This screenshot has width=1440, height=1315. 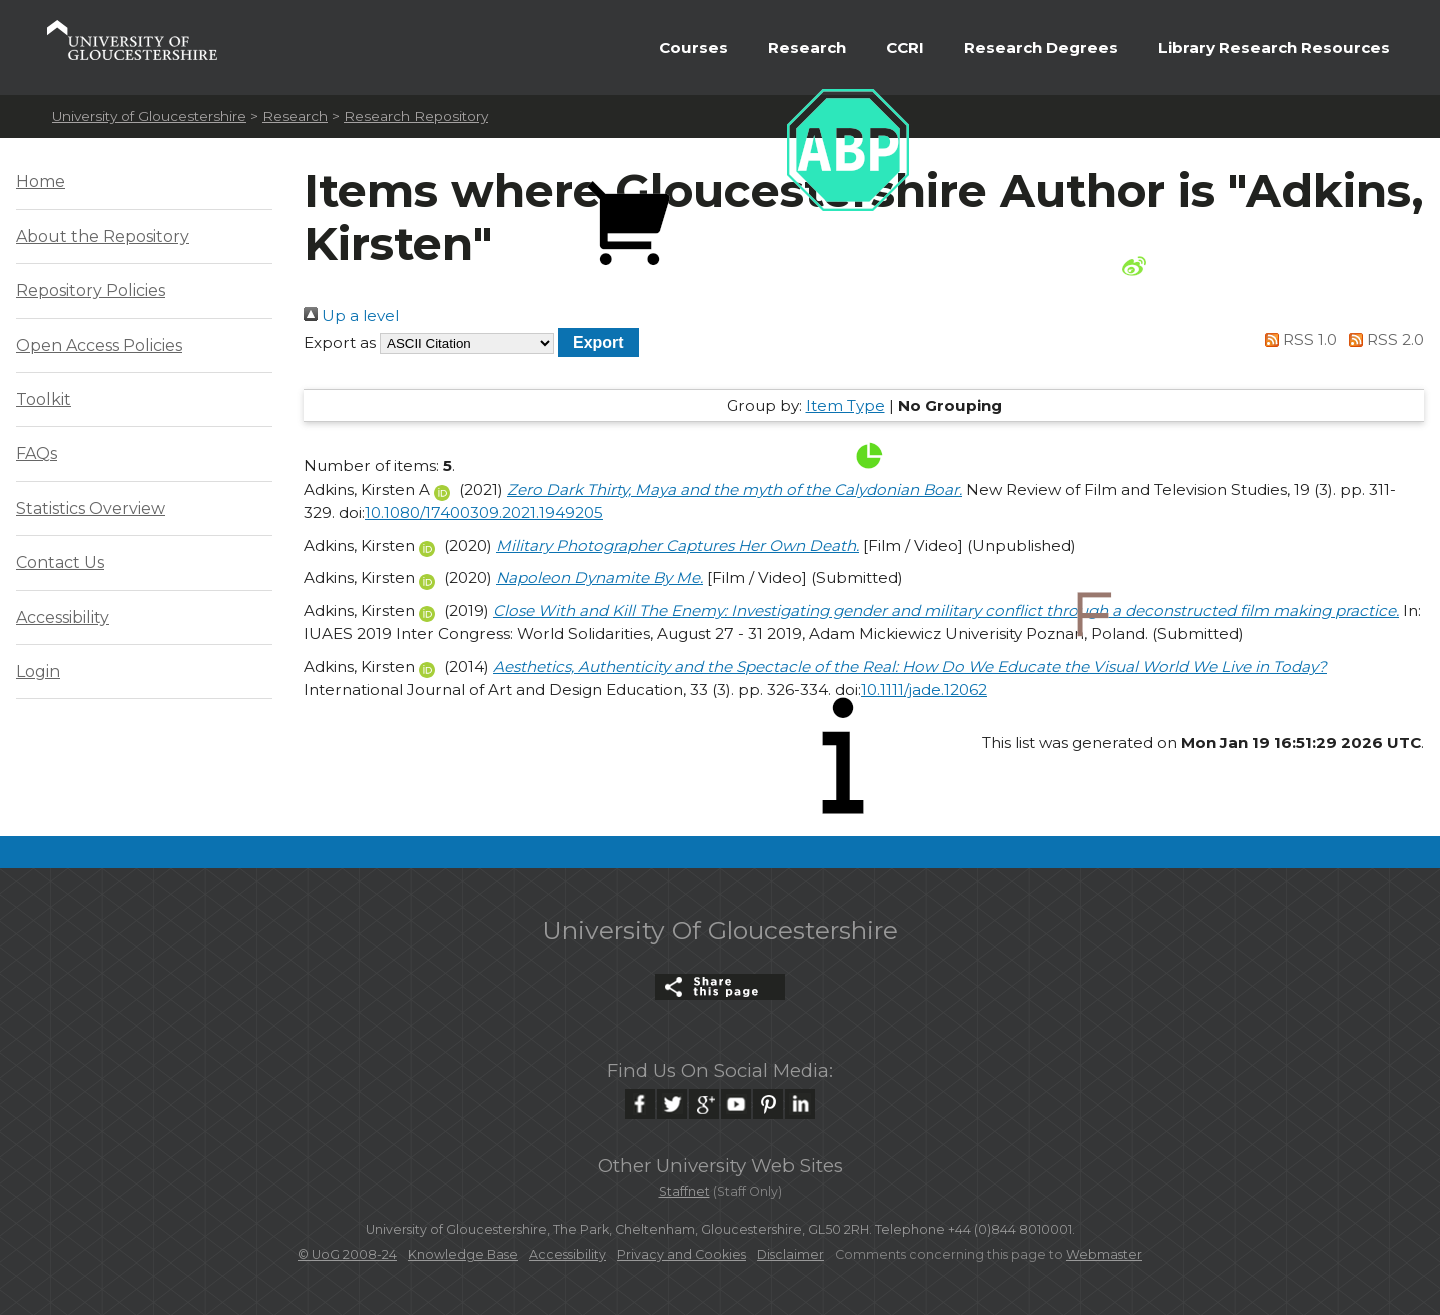 I want to click on view analytics or statistics breakdown, so click(x=868, y=456).